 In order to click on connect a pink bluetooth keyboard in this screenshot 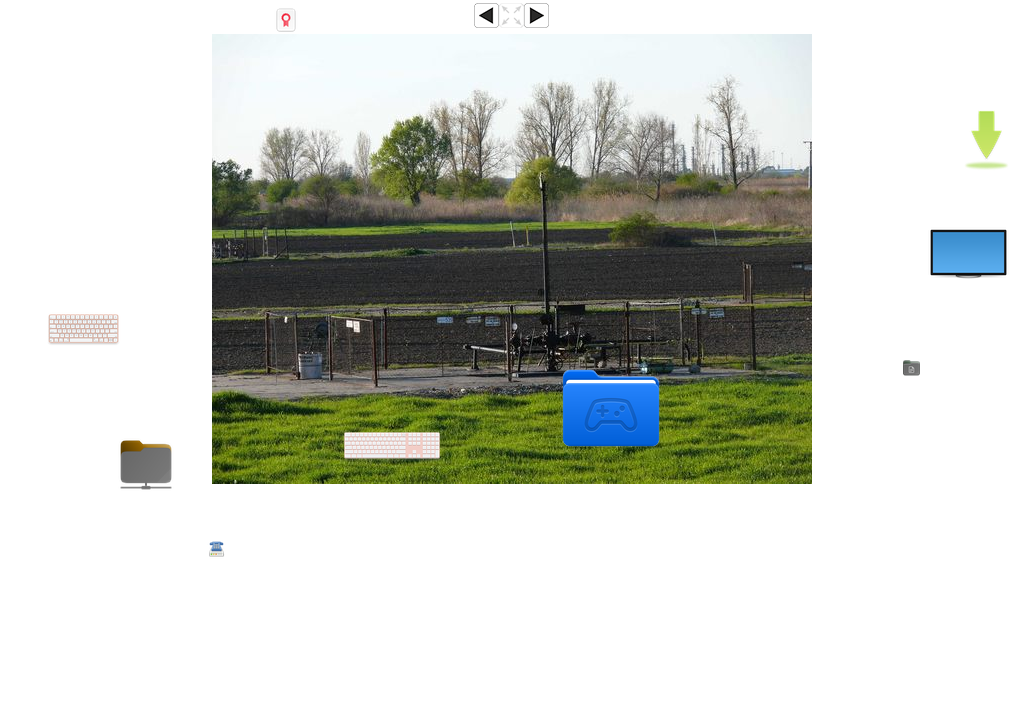, I will do `click(392, 445)`.